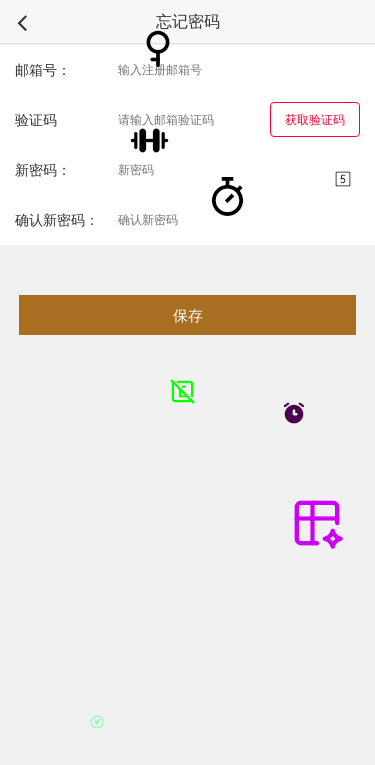  I want to click on explicit content filter is enabled, so click(182, 391).